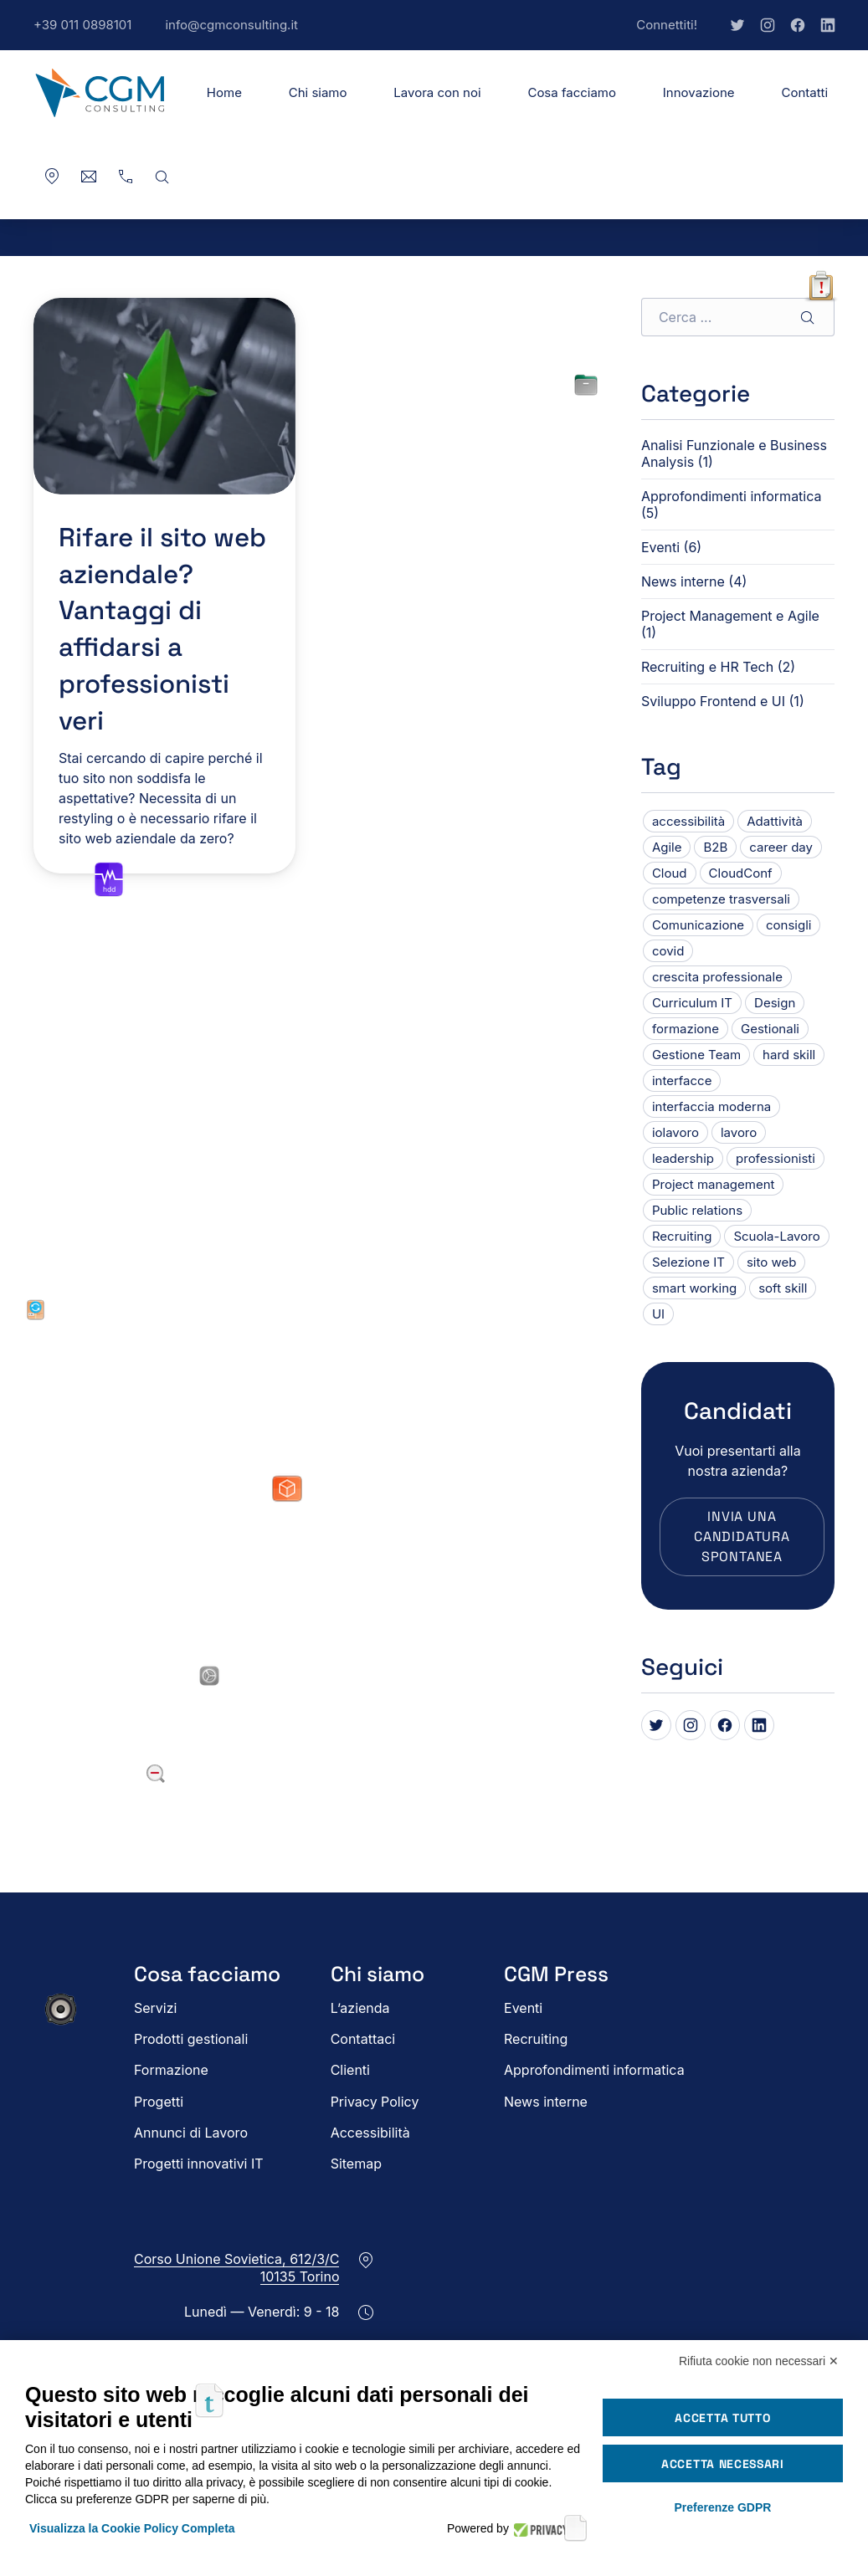 The image size is (868, 2576). I want to click on system package updates available, so click(35, 1309).